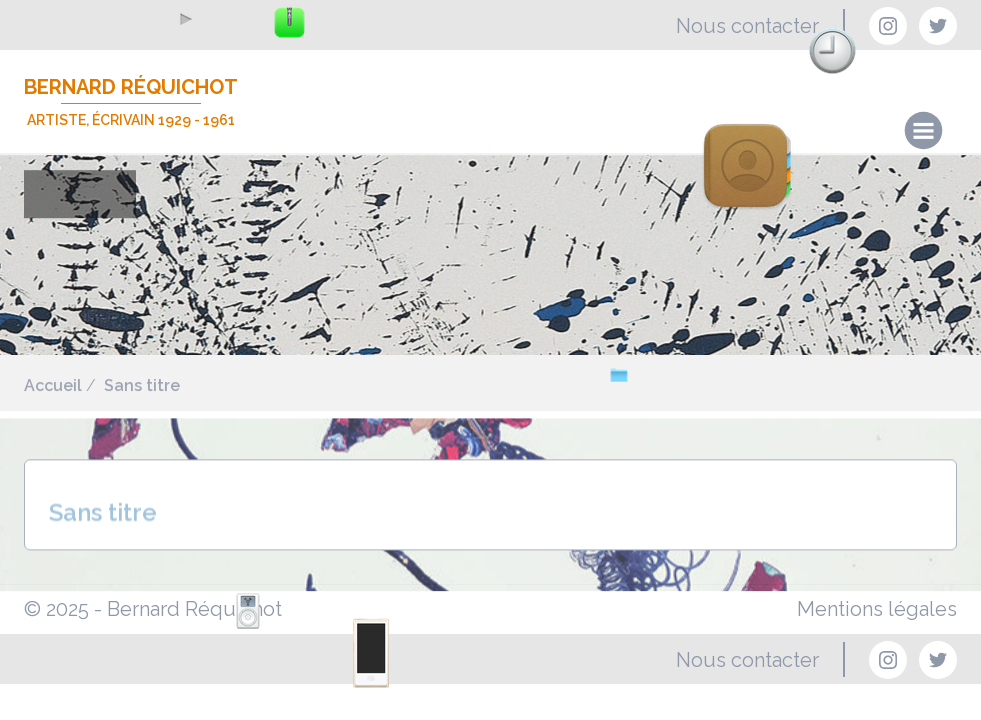 Image resolution: width=981 pixels, height=720 pixels. I want to click on open archive utility to compress or extract files, so click(289, 22).